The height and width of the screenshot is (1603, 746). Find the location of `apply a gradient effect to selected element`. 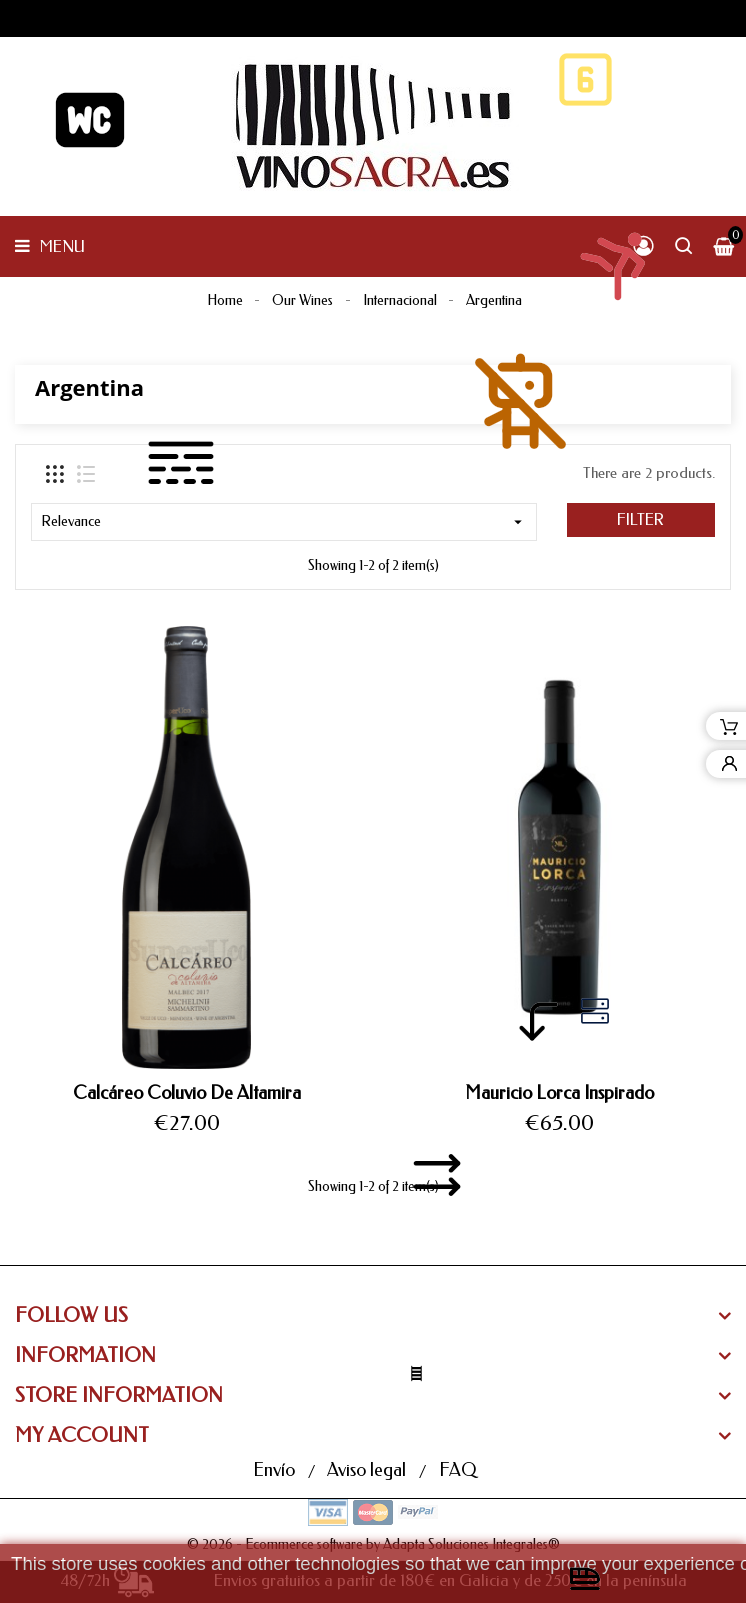

apply a gradient effect to selected element is located at coordinates (181, 464).